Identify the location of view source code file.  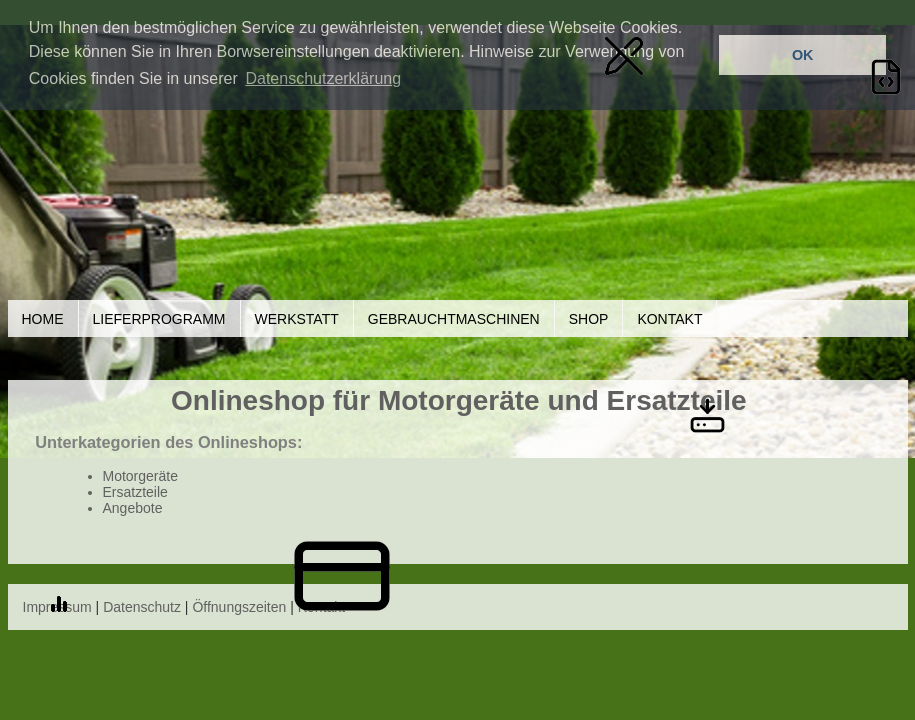
(886, 77).